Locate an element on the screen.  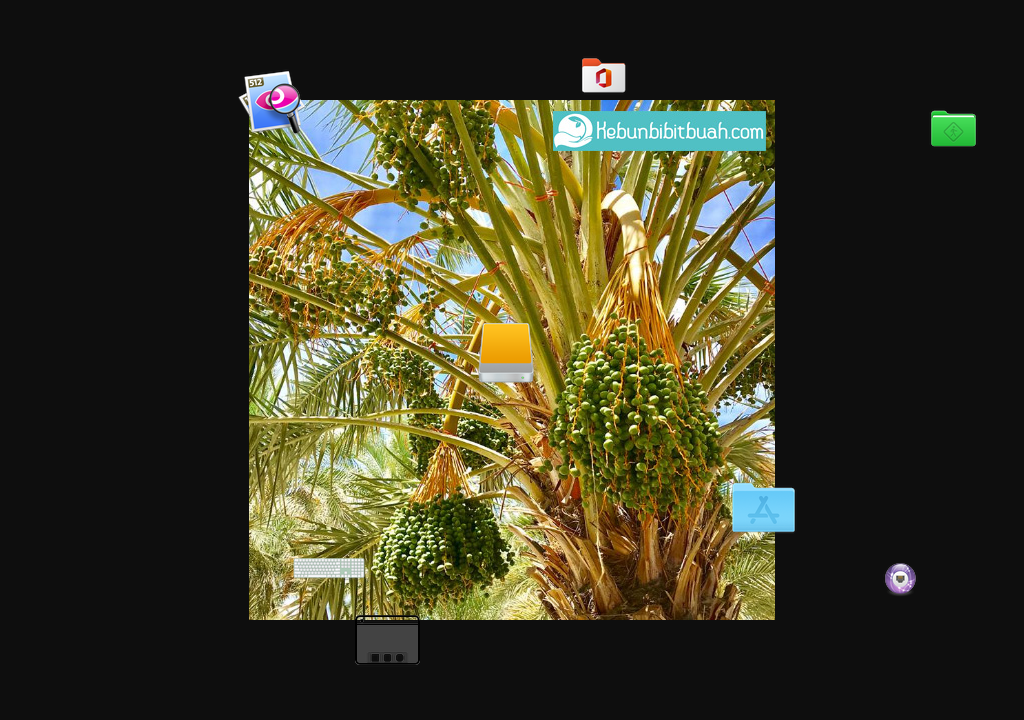
test or preview quick look functionality is located at coordinates (272, 103).